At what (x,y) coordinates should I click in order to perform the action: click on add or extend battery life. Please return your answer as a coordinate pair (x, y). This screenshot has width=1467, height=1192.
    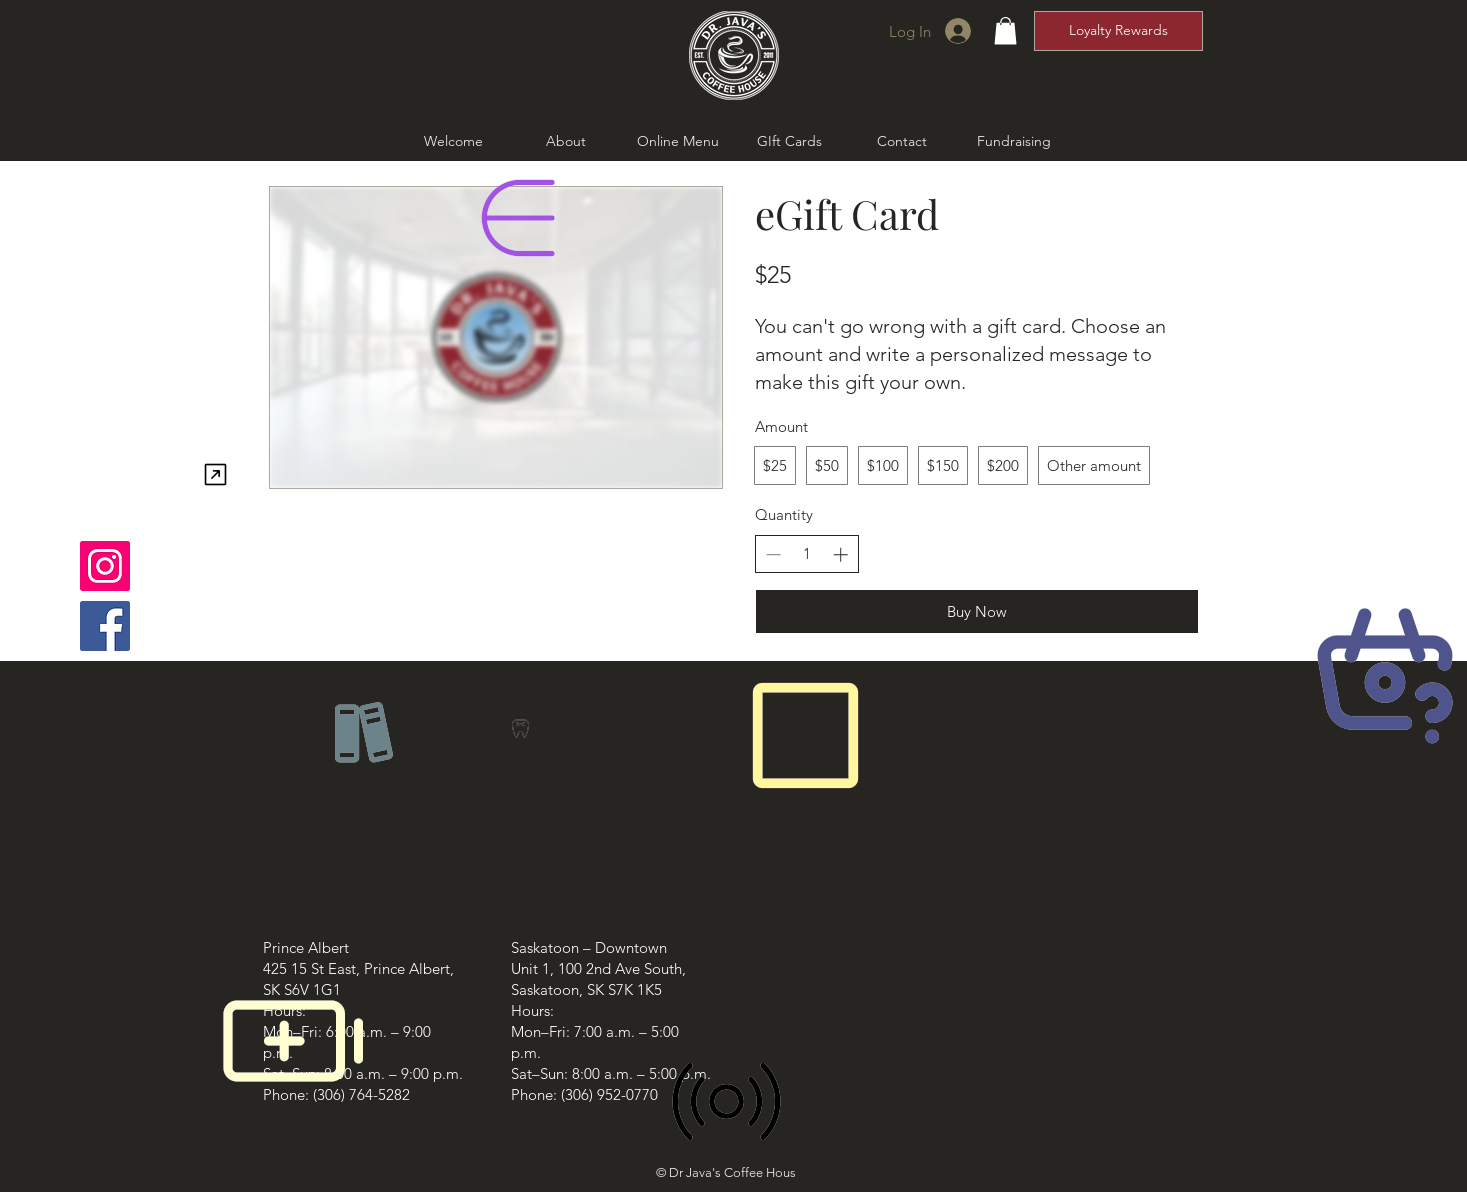
    Looking at the image, I should click on (291, 1041).